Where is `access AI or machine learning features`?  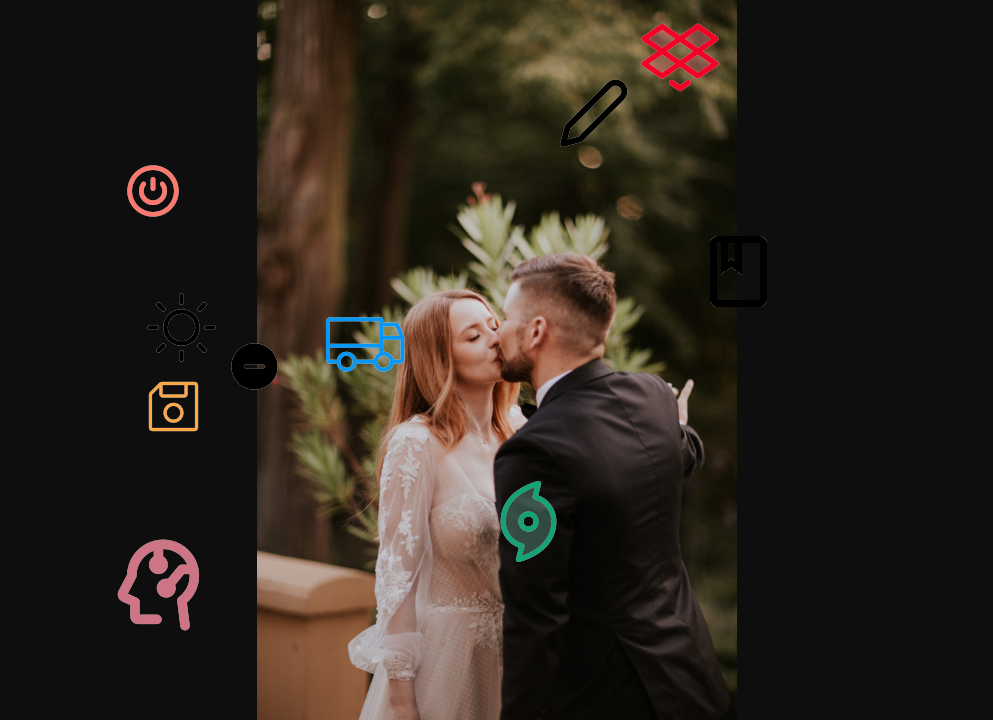
access AI or machine learning features is located at coordinates (160, 585).